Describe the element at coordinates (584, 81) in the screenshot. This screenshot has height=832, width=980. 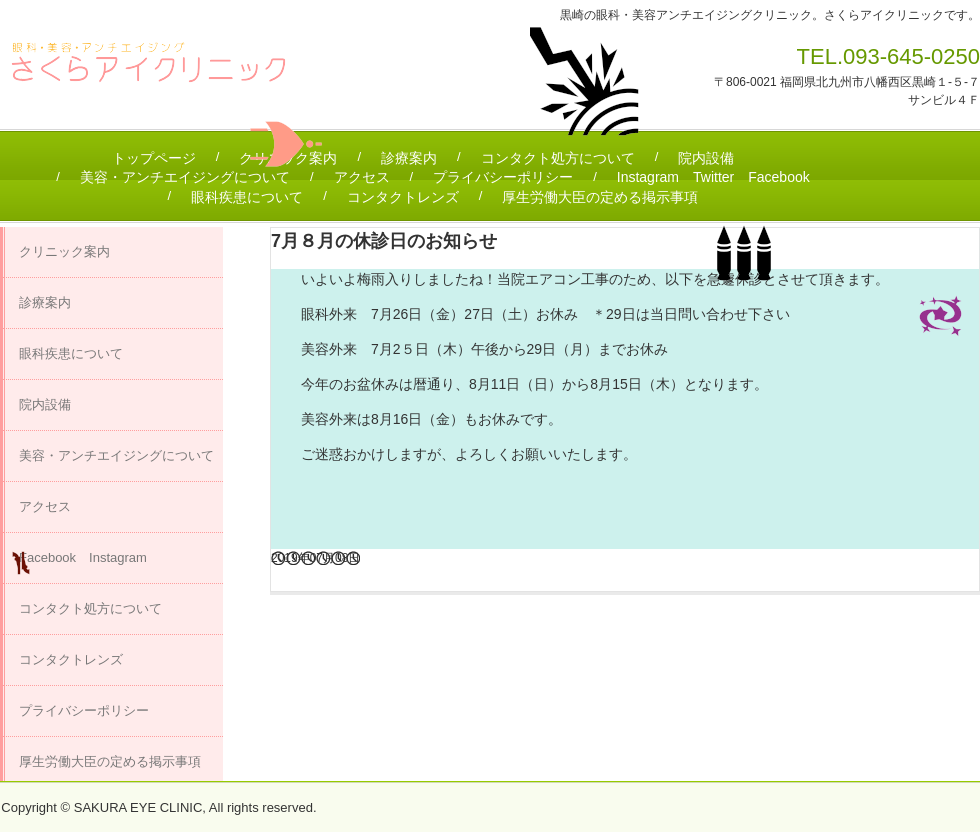
I see `activate a powerful lightning or sonic attack` at that location.